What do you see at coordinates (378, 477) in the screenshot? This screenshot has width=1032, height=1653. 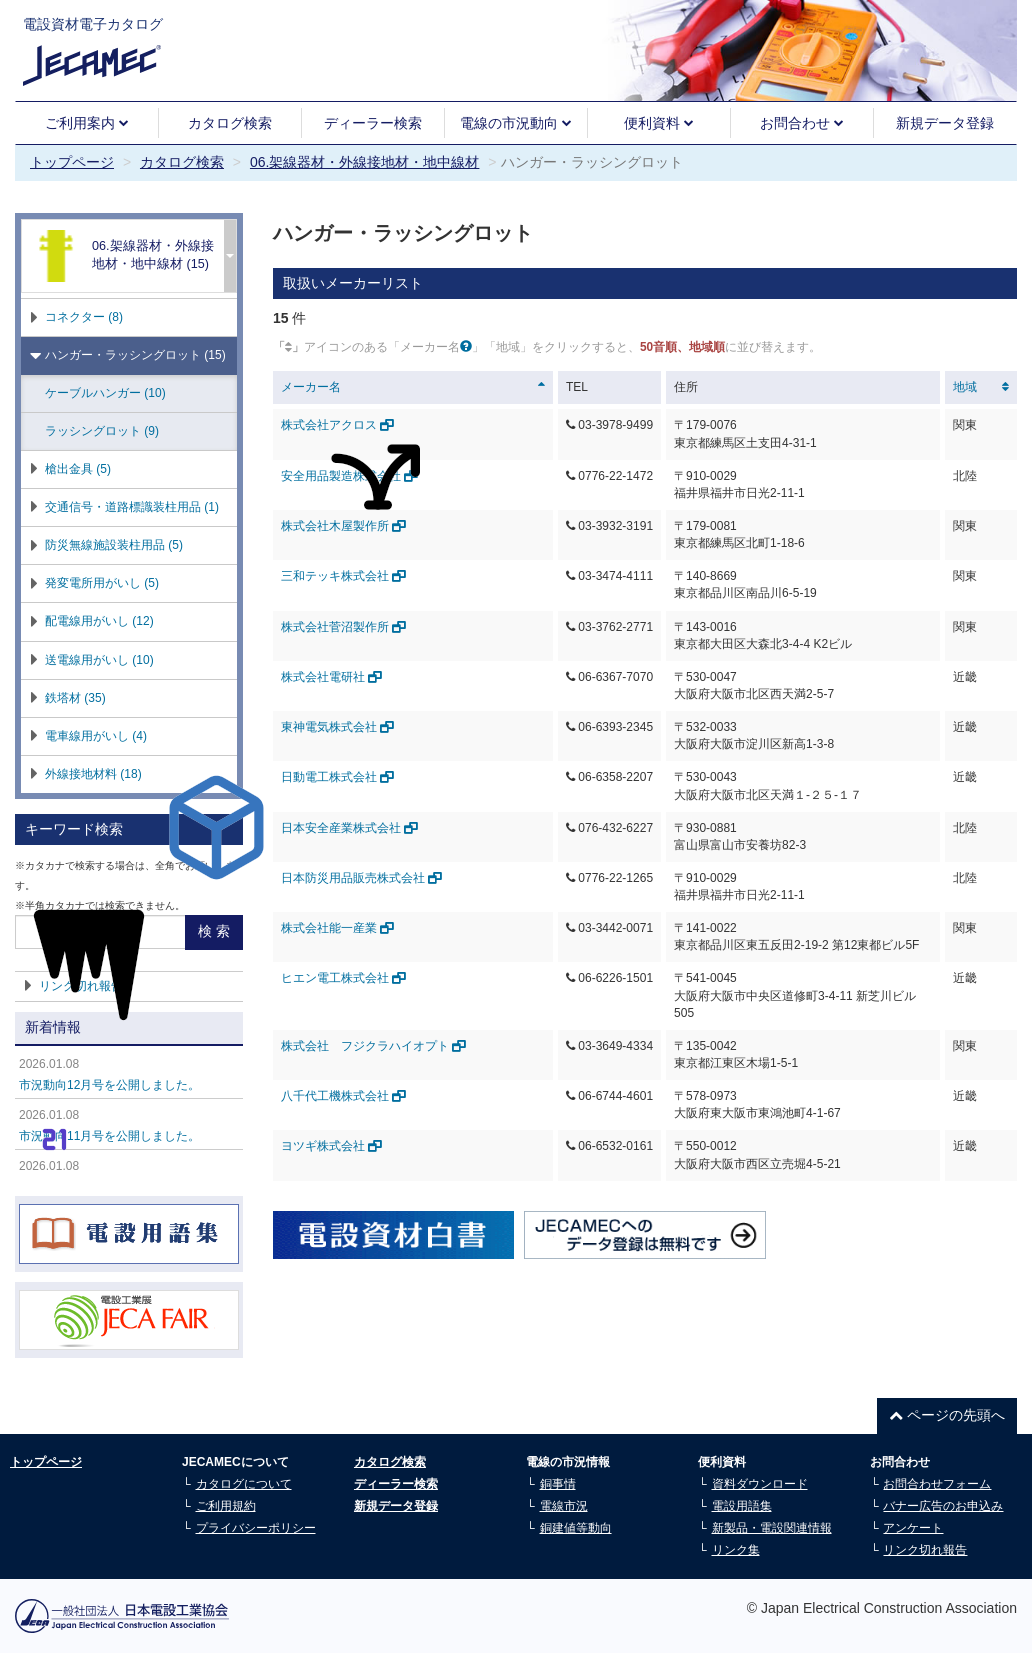 I see `redirect or reroute content` at bounding box center [378, 477].